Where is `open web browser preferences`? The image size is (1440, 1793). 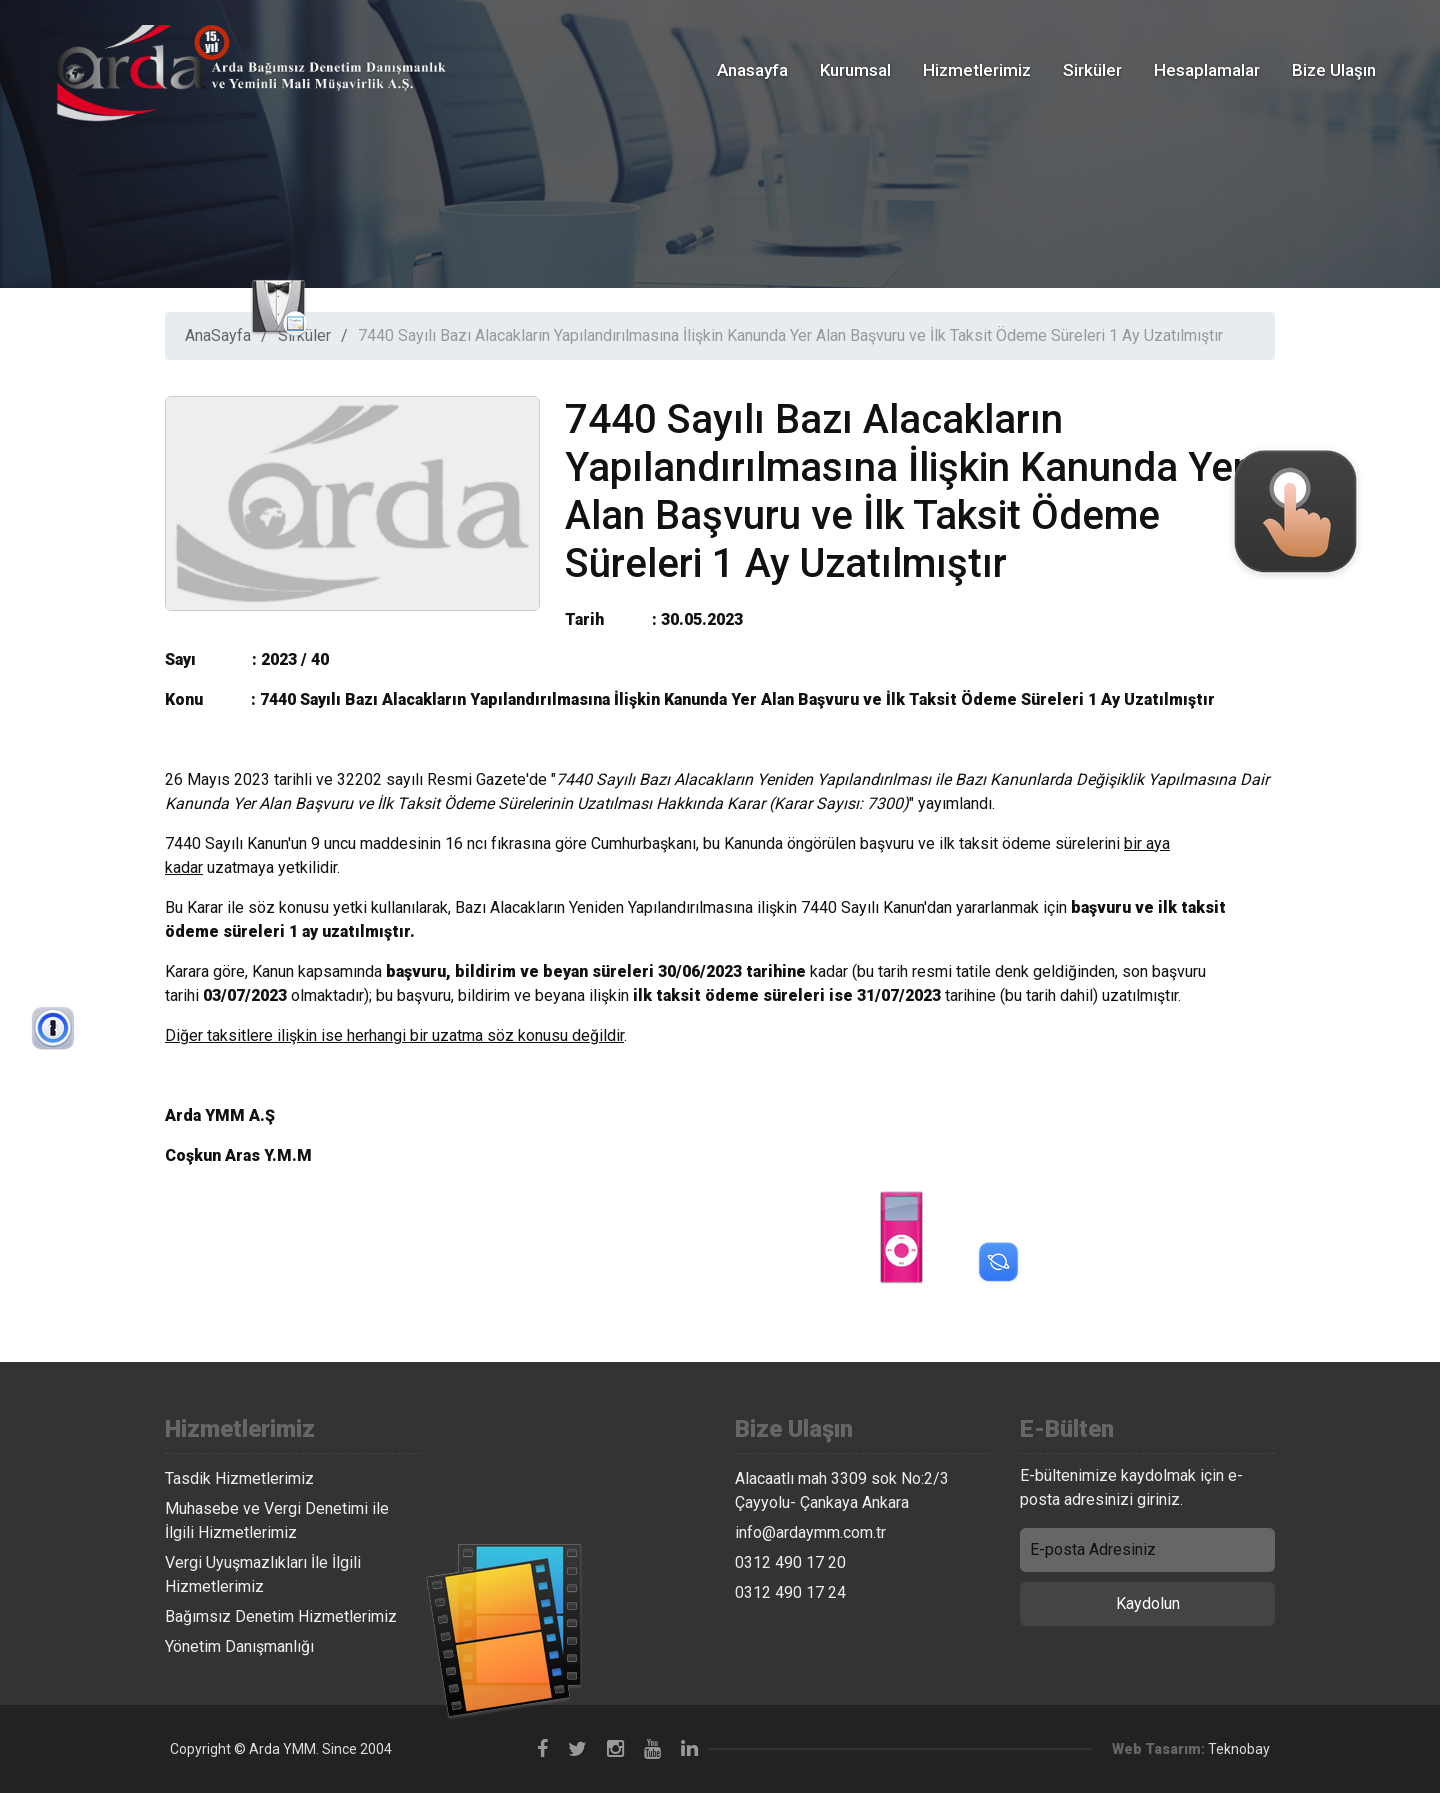
open web browser preferences is located at coordinates (998, 1262).